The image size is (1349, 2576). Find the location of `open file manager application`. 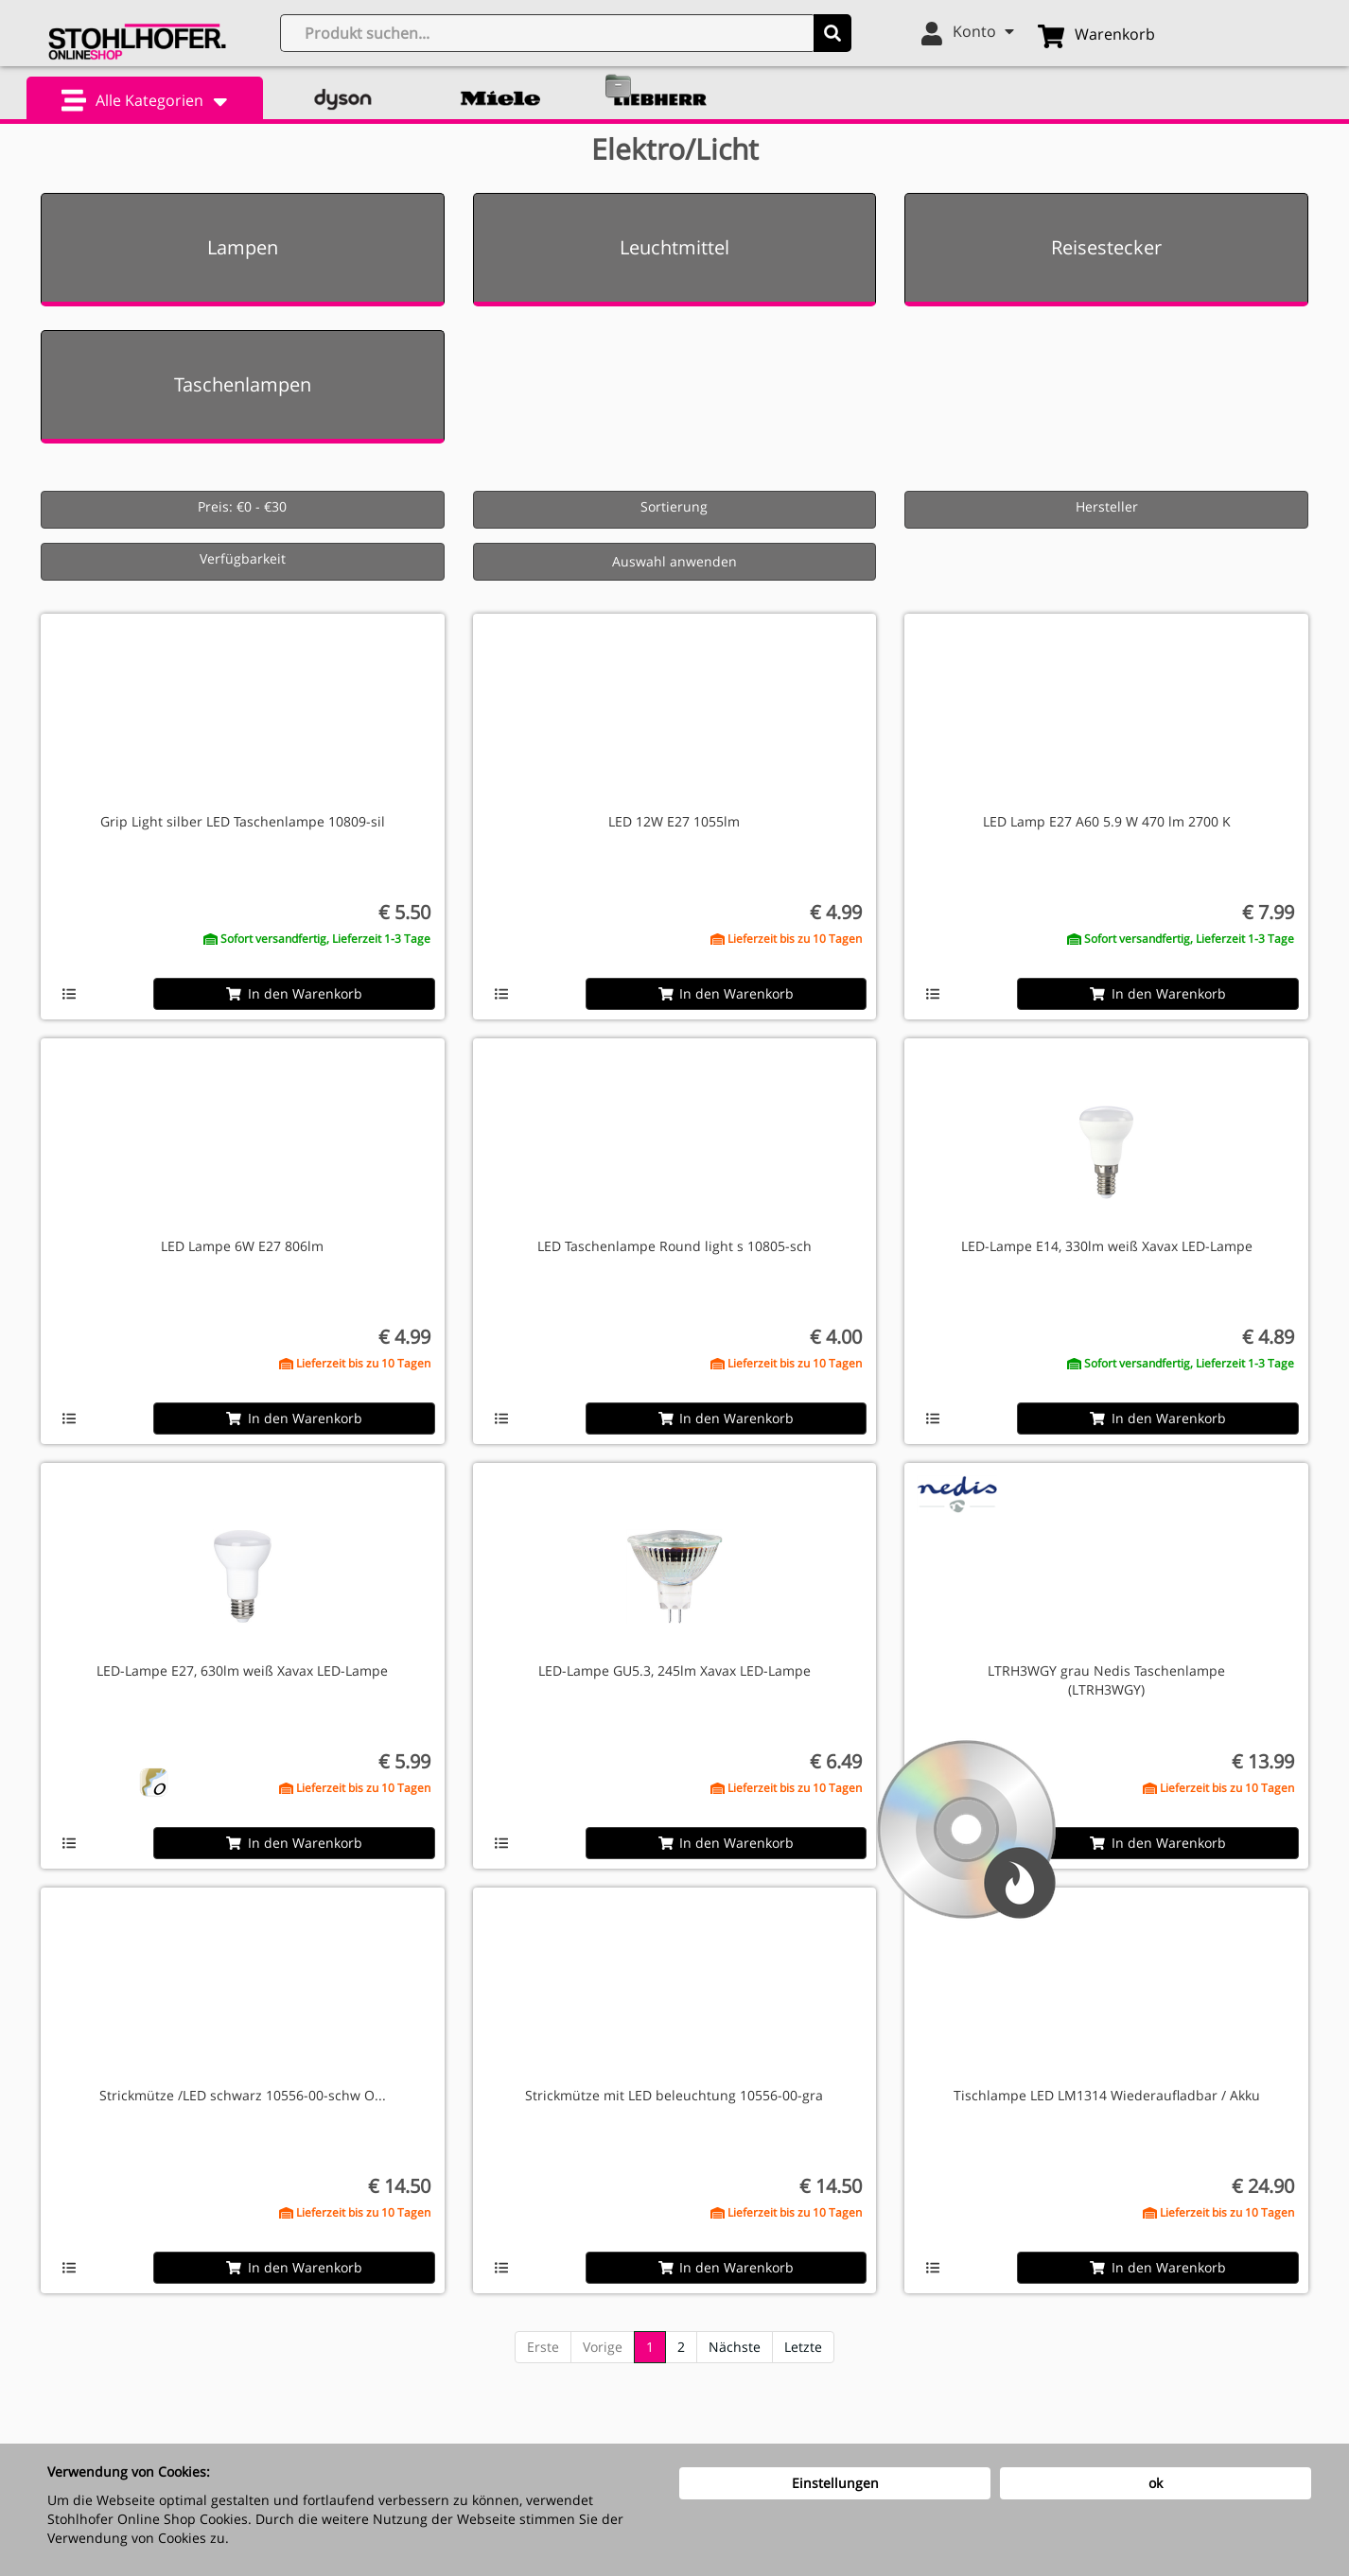

open file manager application is located at coordinates (618, 85).